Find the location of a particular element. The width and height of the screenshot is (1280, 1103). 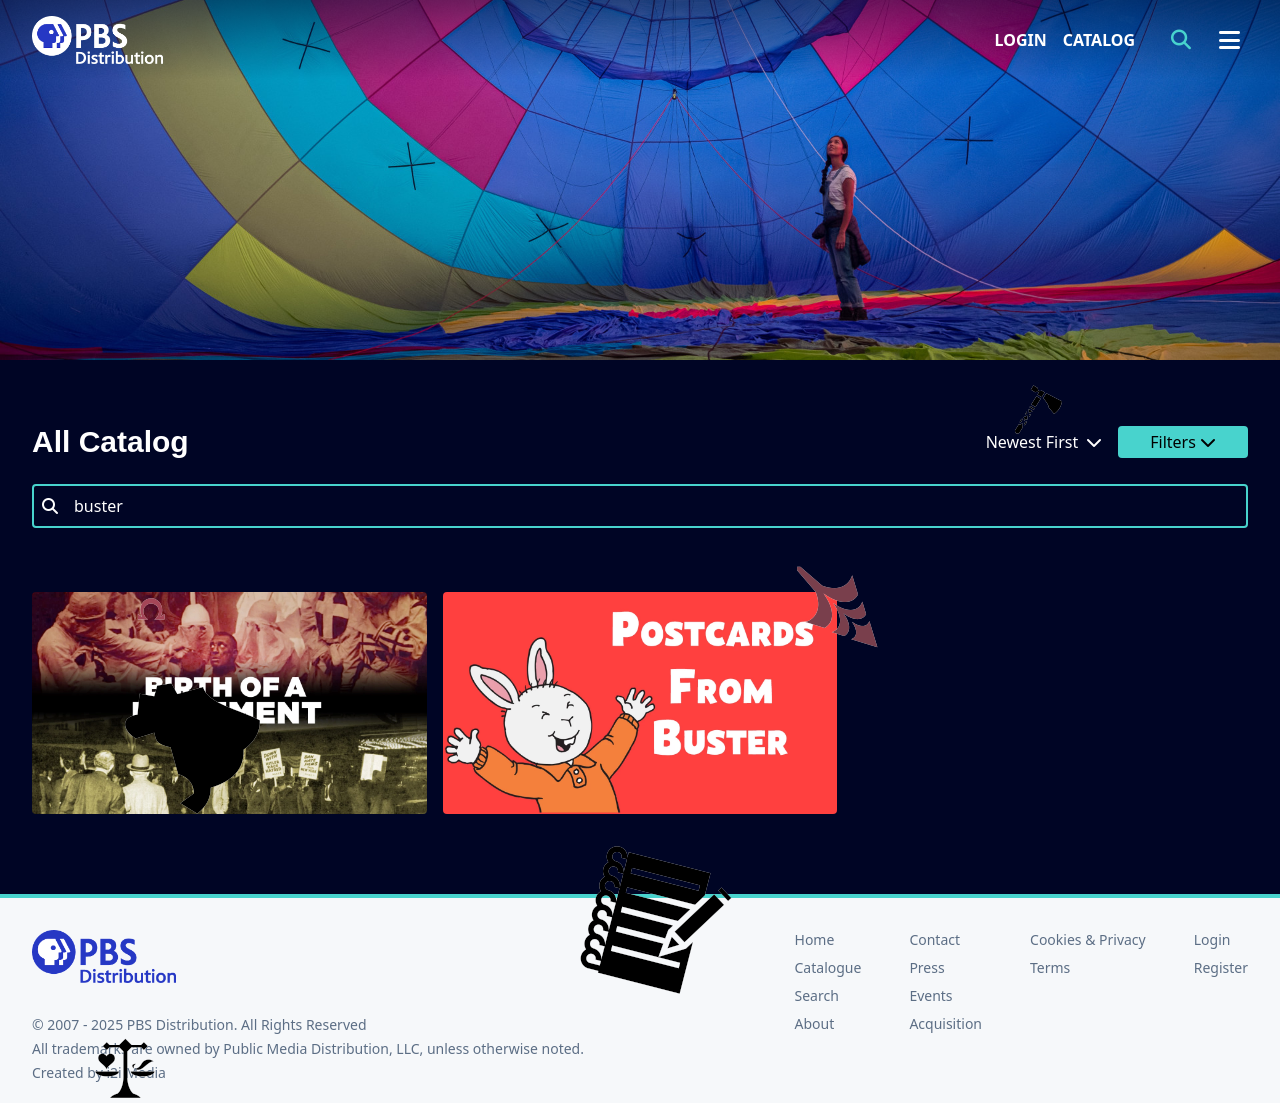

launch projectile weapon in game is located at coordinates (837, 607).